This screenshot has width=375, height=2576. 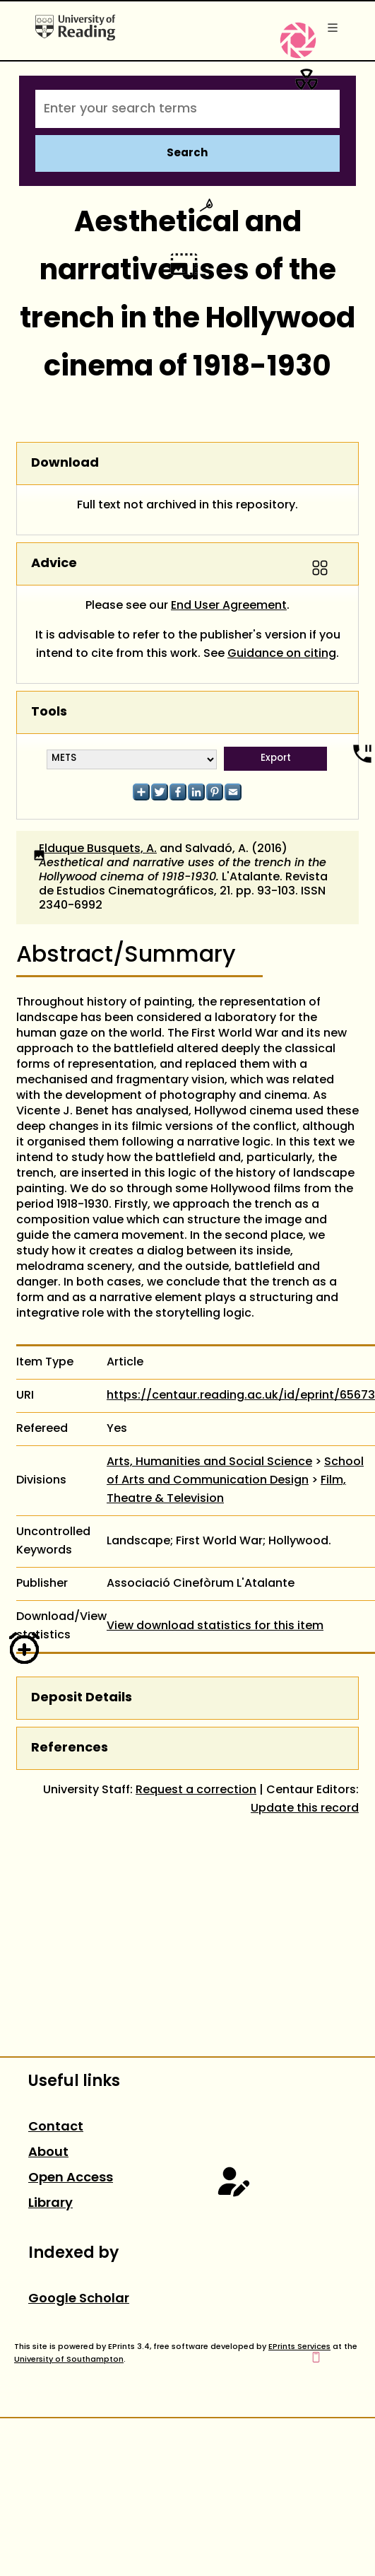 I want to click on view image or photo, so click(x=39, y=855).